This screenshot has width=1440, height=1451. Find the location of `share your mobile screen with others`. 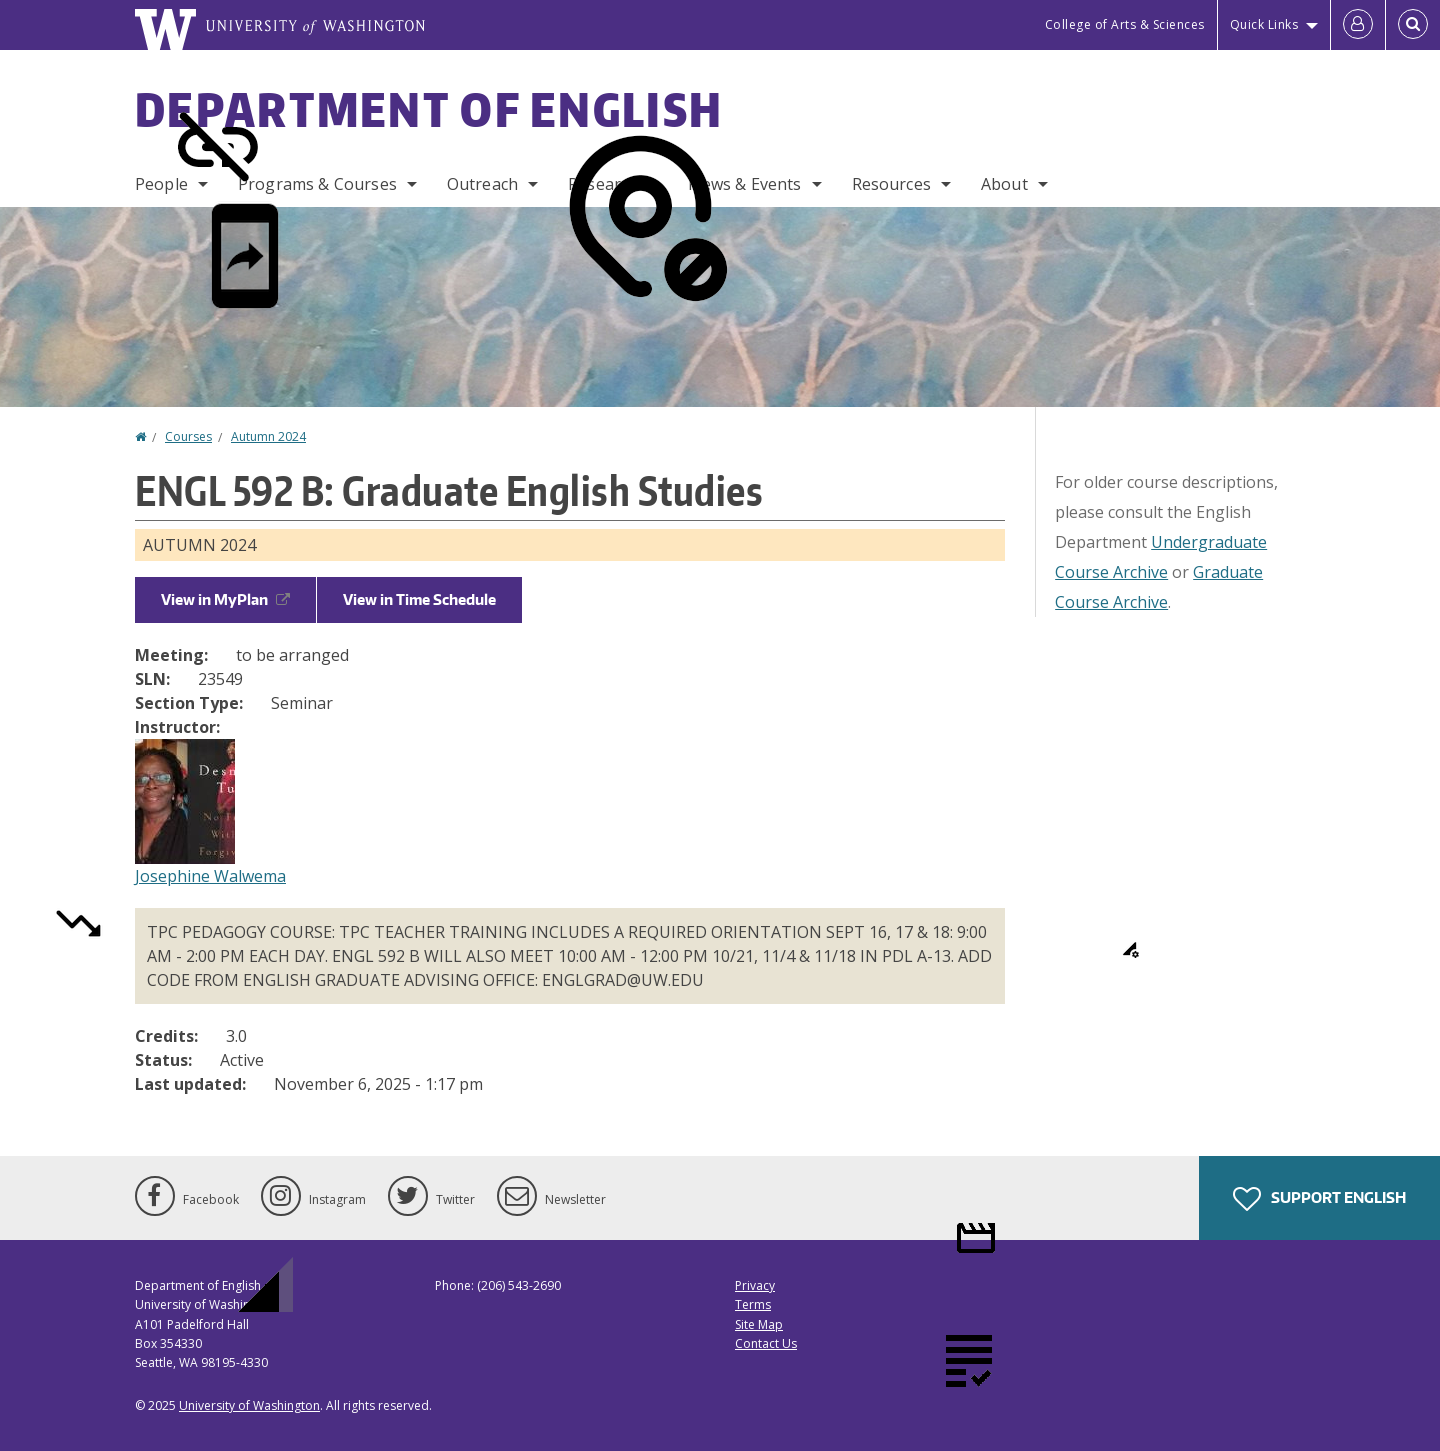

share your mobile screen with others is located at coordinates (245, 256).